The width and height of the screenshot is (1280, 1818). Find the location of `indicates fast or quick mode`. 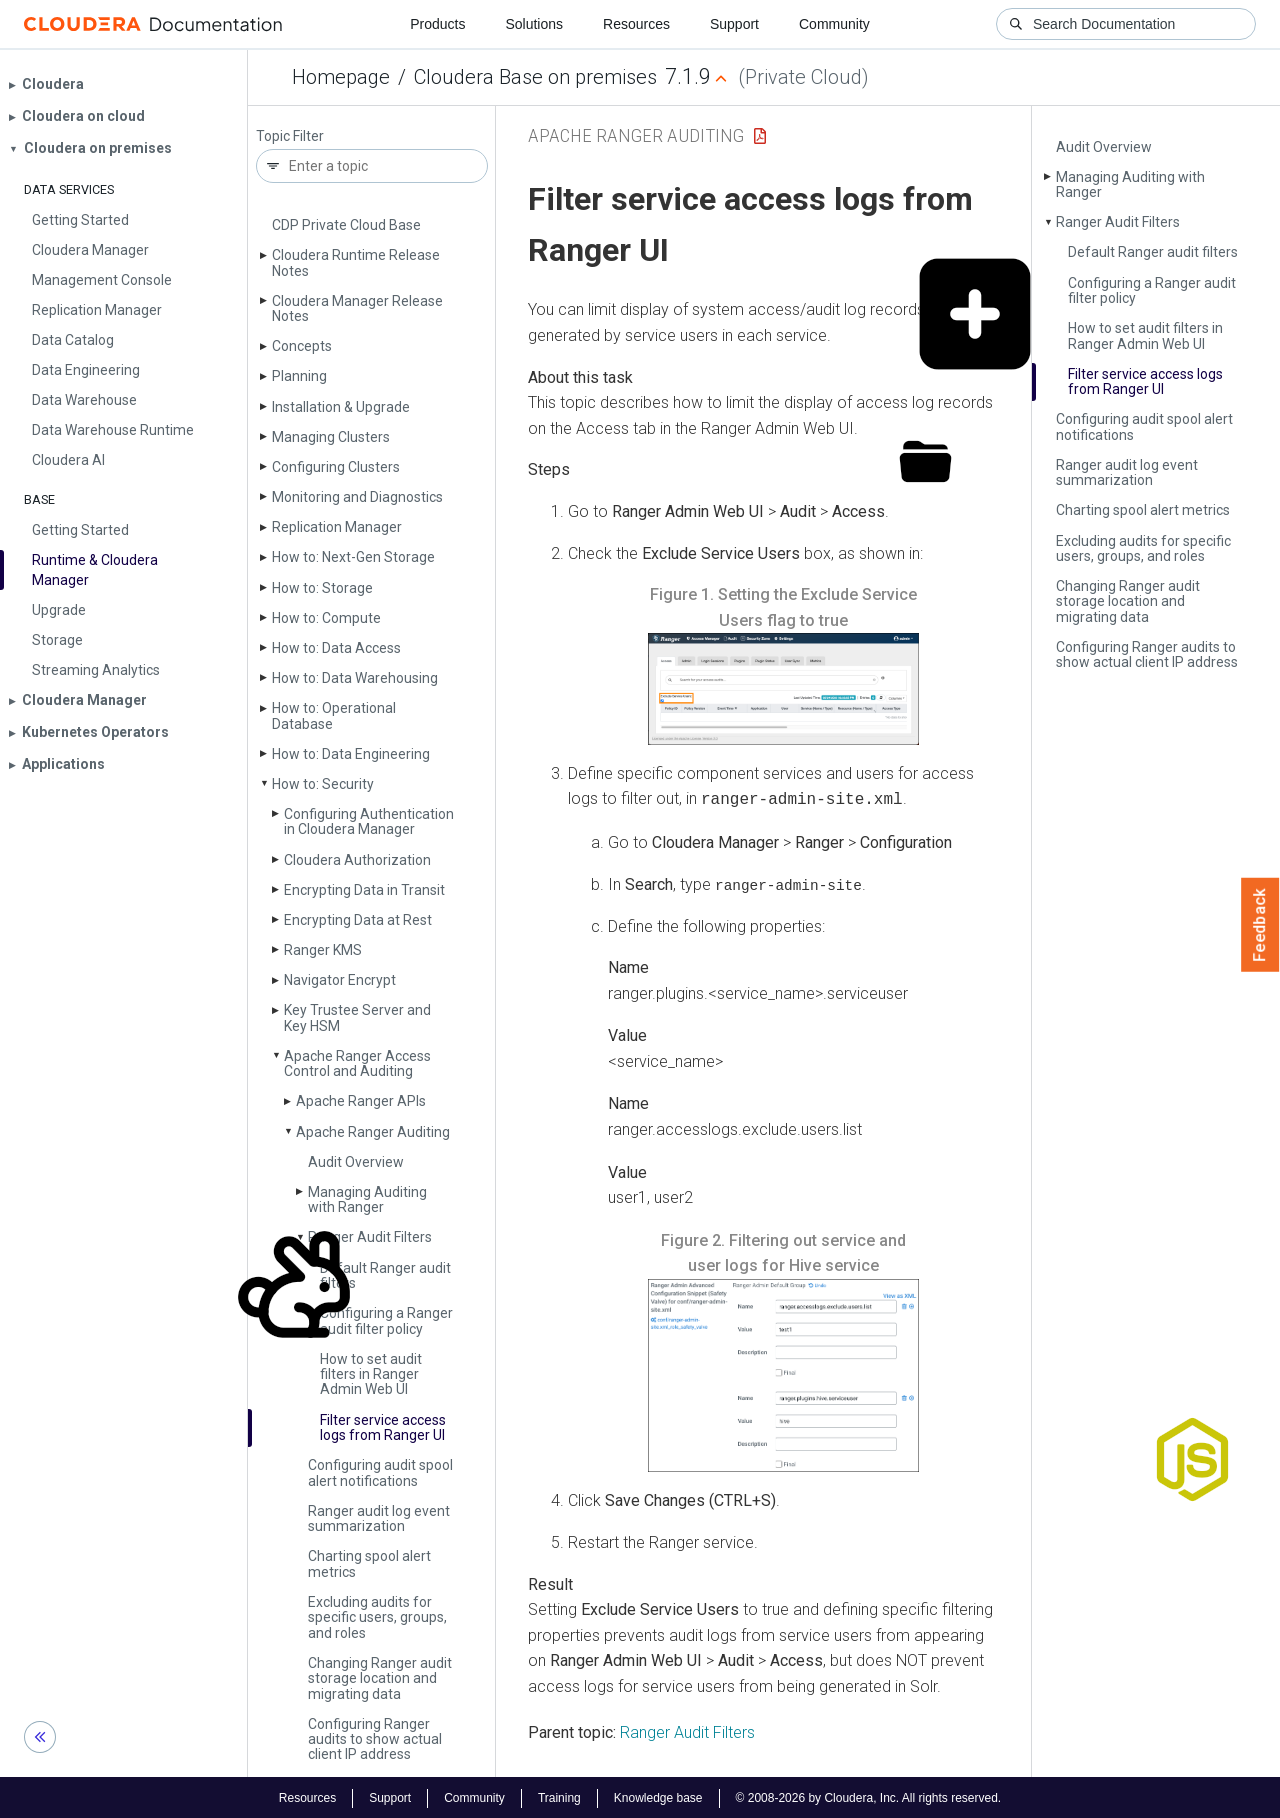

indicates fast or quick mode is located at coordinates (294, 1287).